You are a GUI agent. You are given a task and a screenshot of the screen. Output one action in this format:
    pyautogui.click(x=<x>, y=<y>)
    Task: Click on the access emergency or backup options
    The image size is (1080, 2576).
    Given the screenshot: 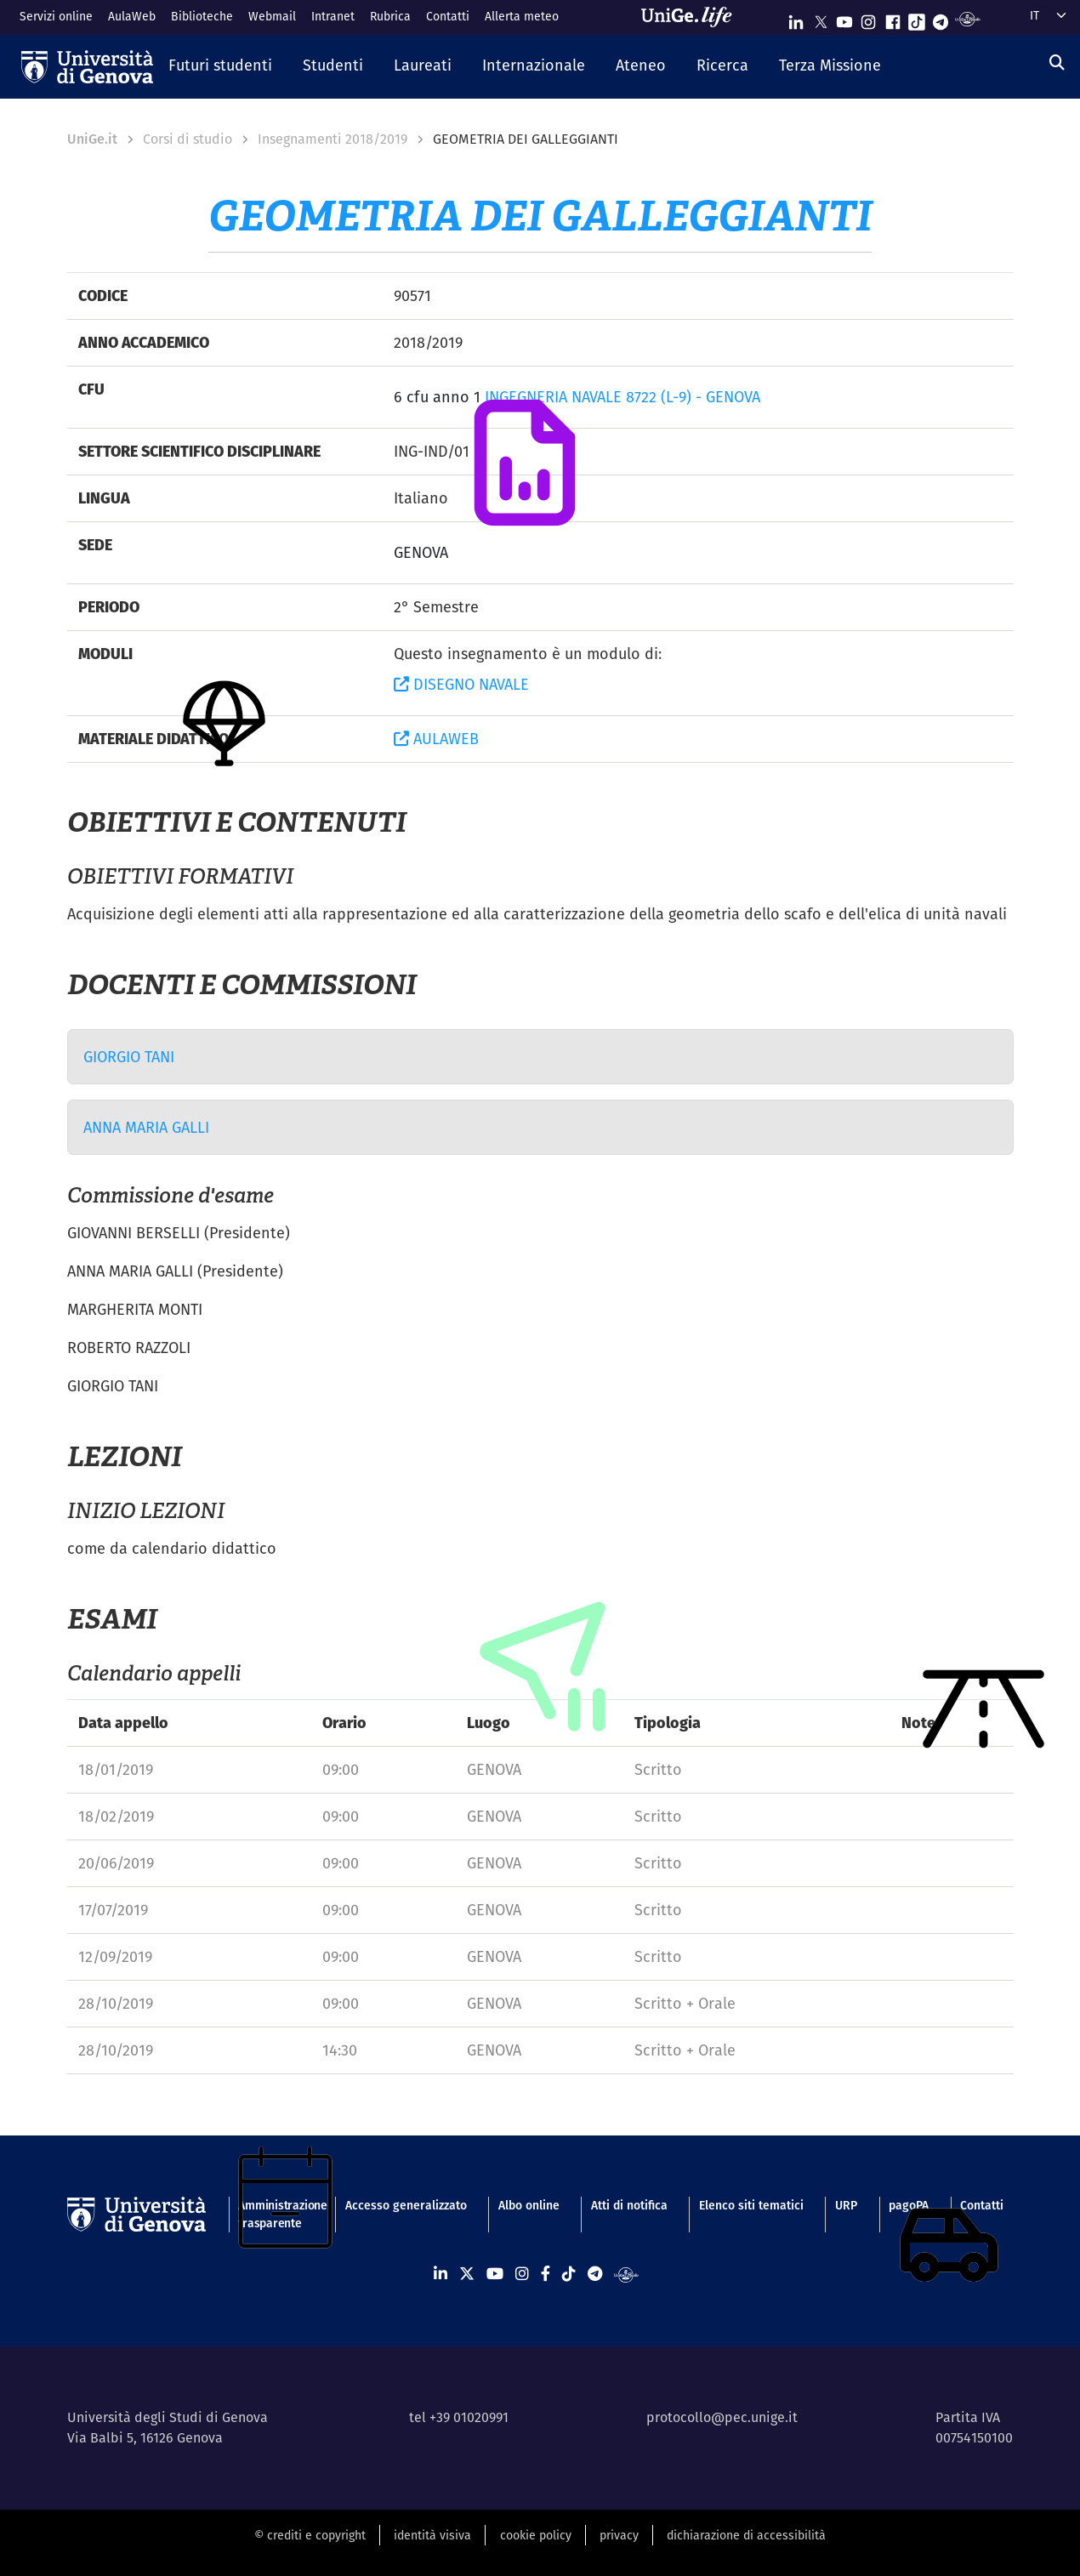 What is the action you would take?
    pyautogui.click(x=224, y=725)
    